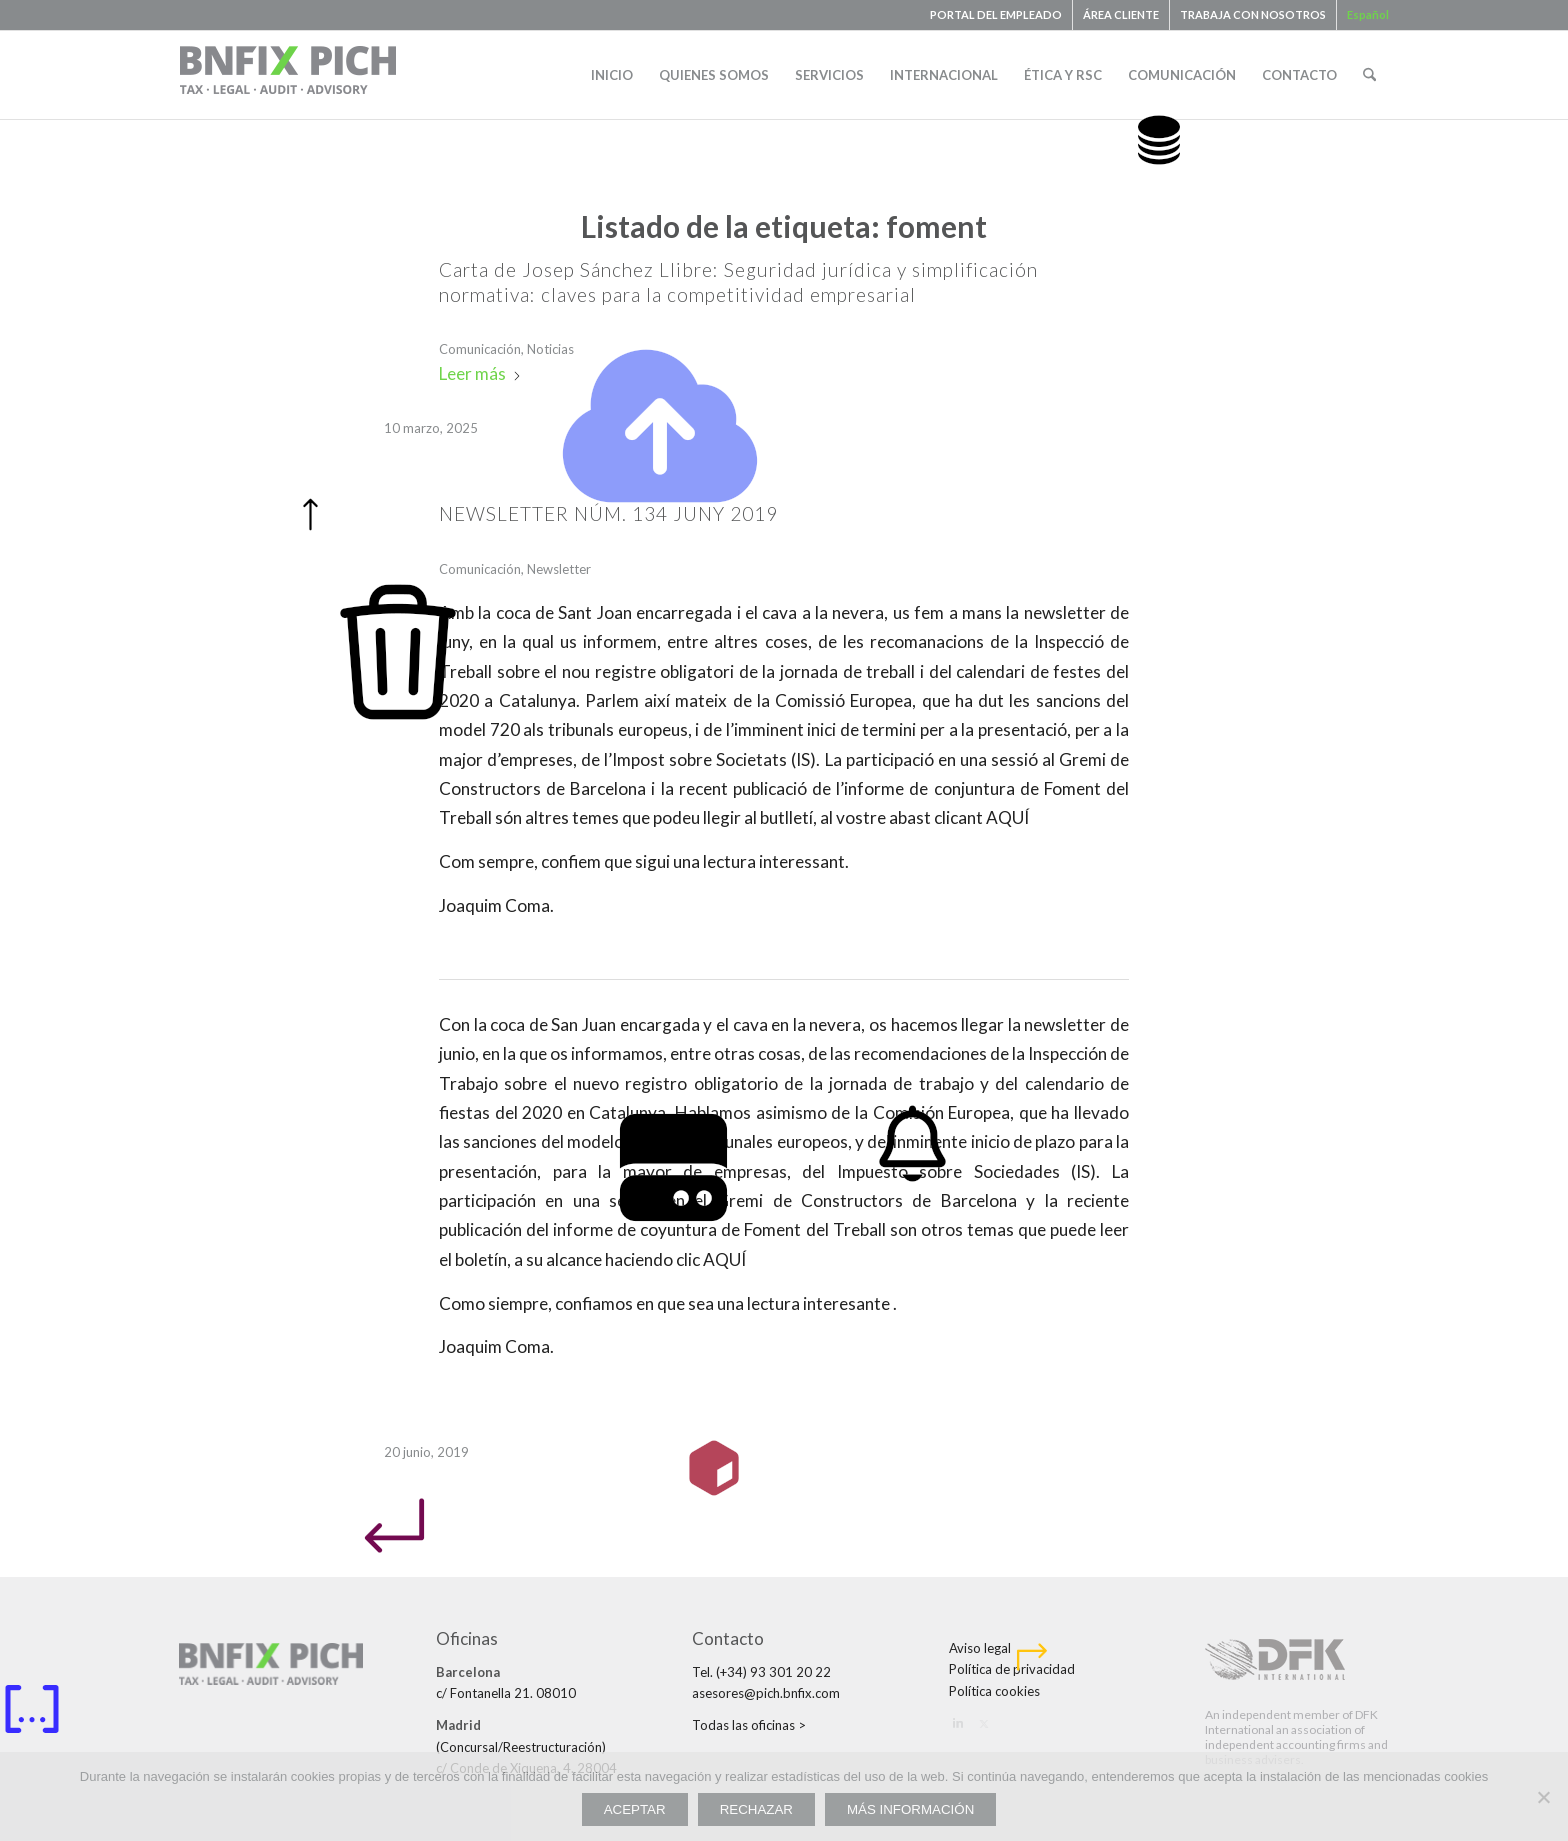 The image size is (1568, 1841). I want to click on view 3D model or object, so click(714, 1468).